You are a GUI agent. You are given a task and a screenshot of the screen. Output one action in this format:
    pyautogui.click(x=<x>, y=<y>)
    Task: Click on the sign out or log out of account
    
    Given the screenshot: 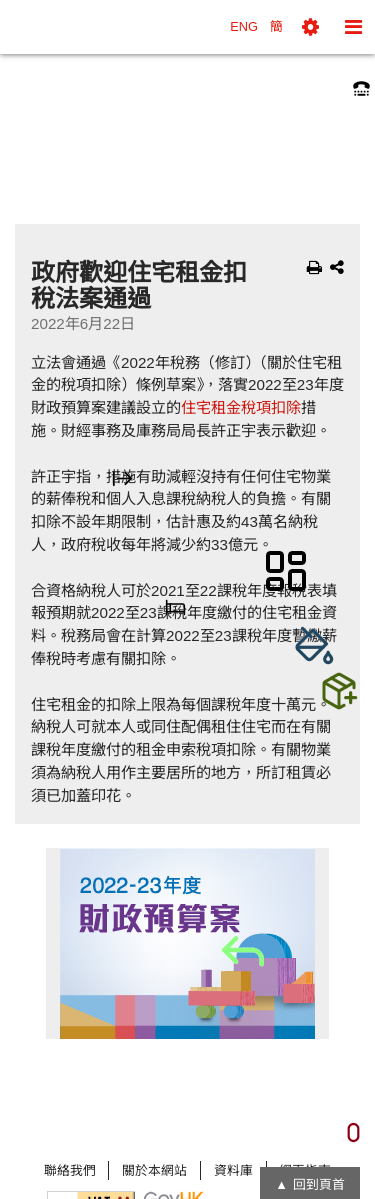 What is the action you would take?
    pyautogui.click(x=122, y=478)
    